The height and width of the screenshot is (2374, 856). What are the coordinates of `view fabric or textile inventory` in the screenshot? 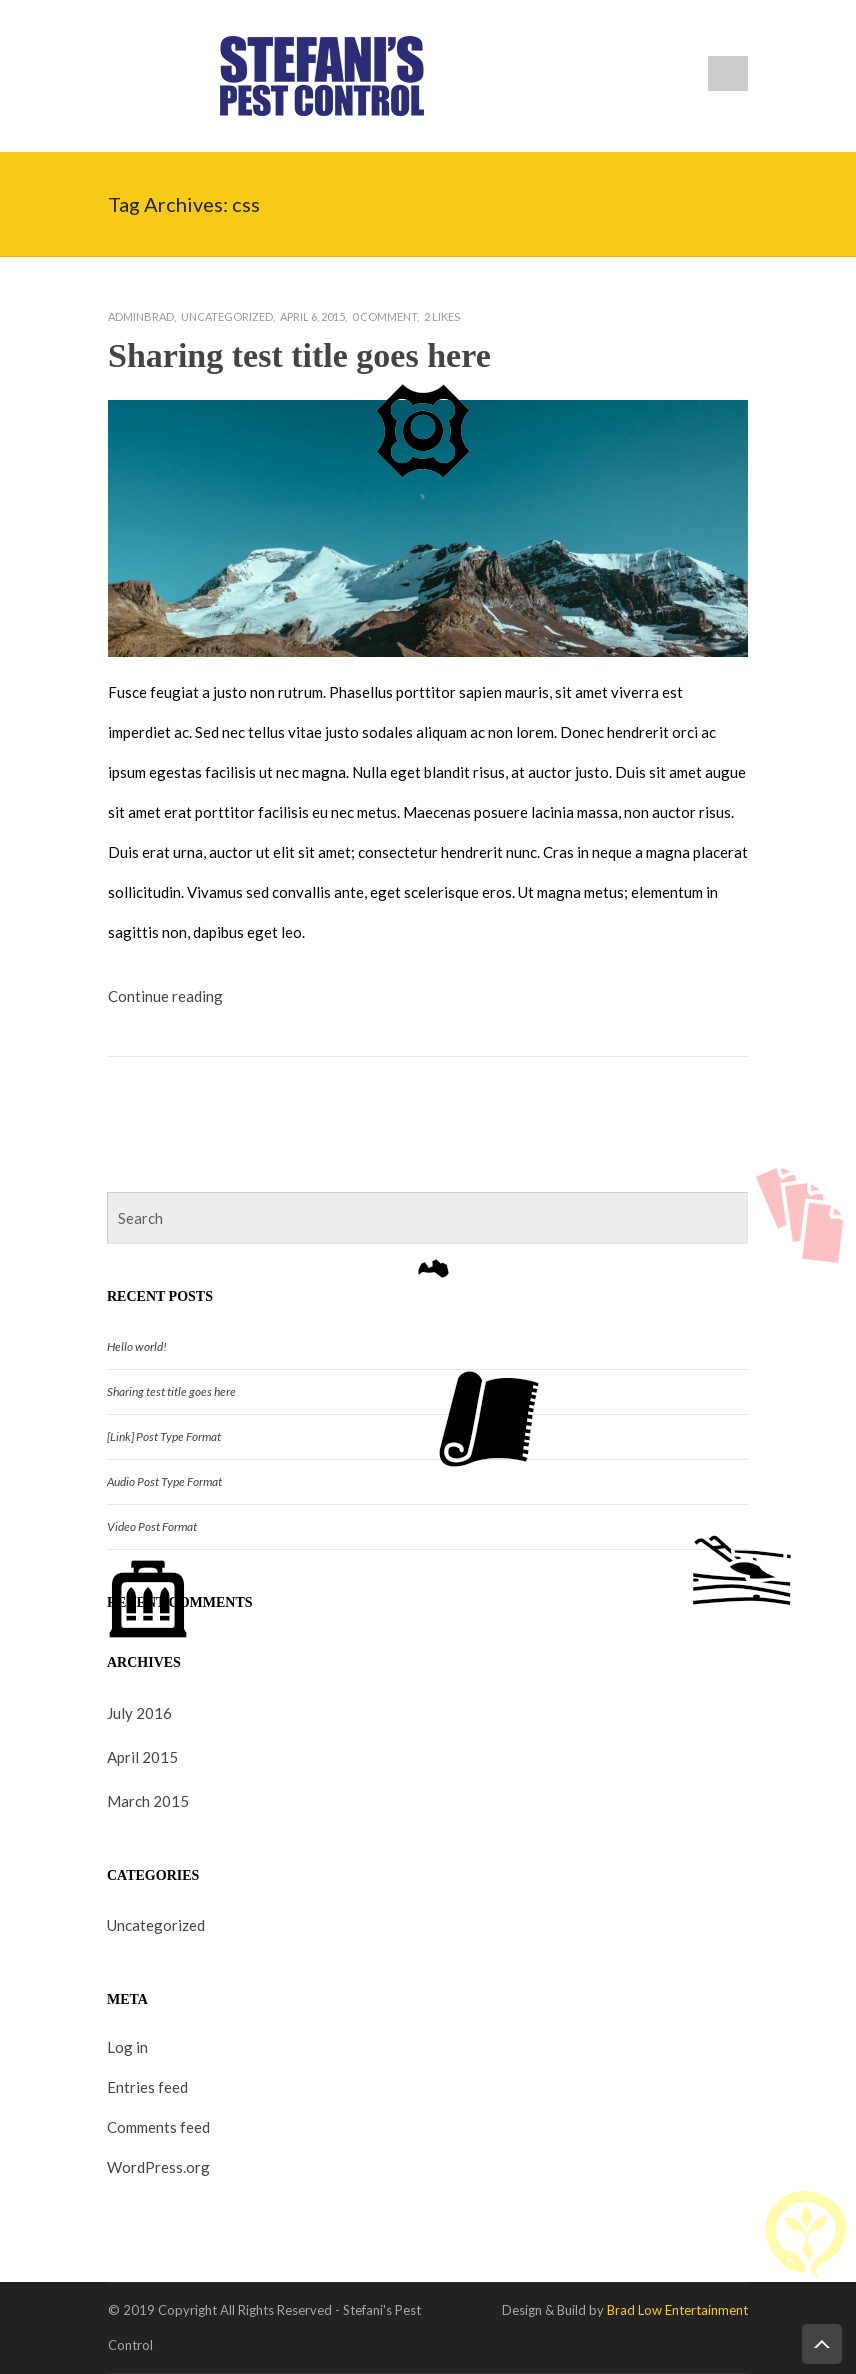 It's located at (489, 1419).